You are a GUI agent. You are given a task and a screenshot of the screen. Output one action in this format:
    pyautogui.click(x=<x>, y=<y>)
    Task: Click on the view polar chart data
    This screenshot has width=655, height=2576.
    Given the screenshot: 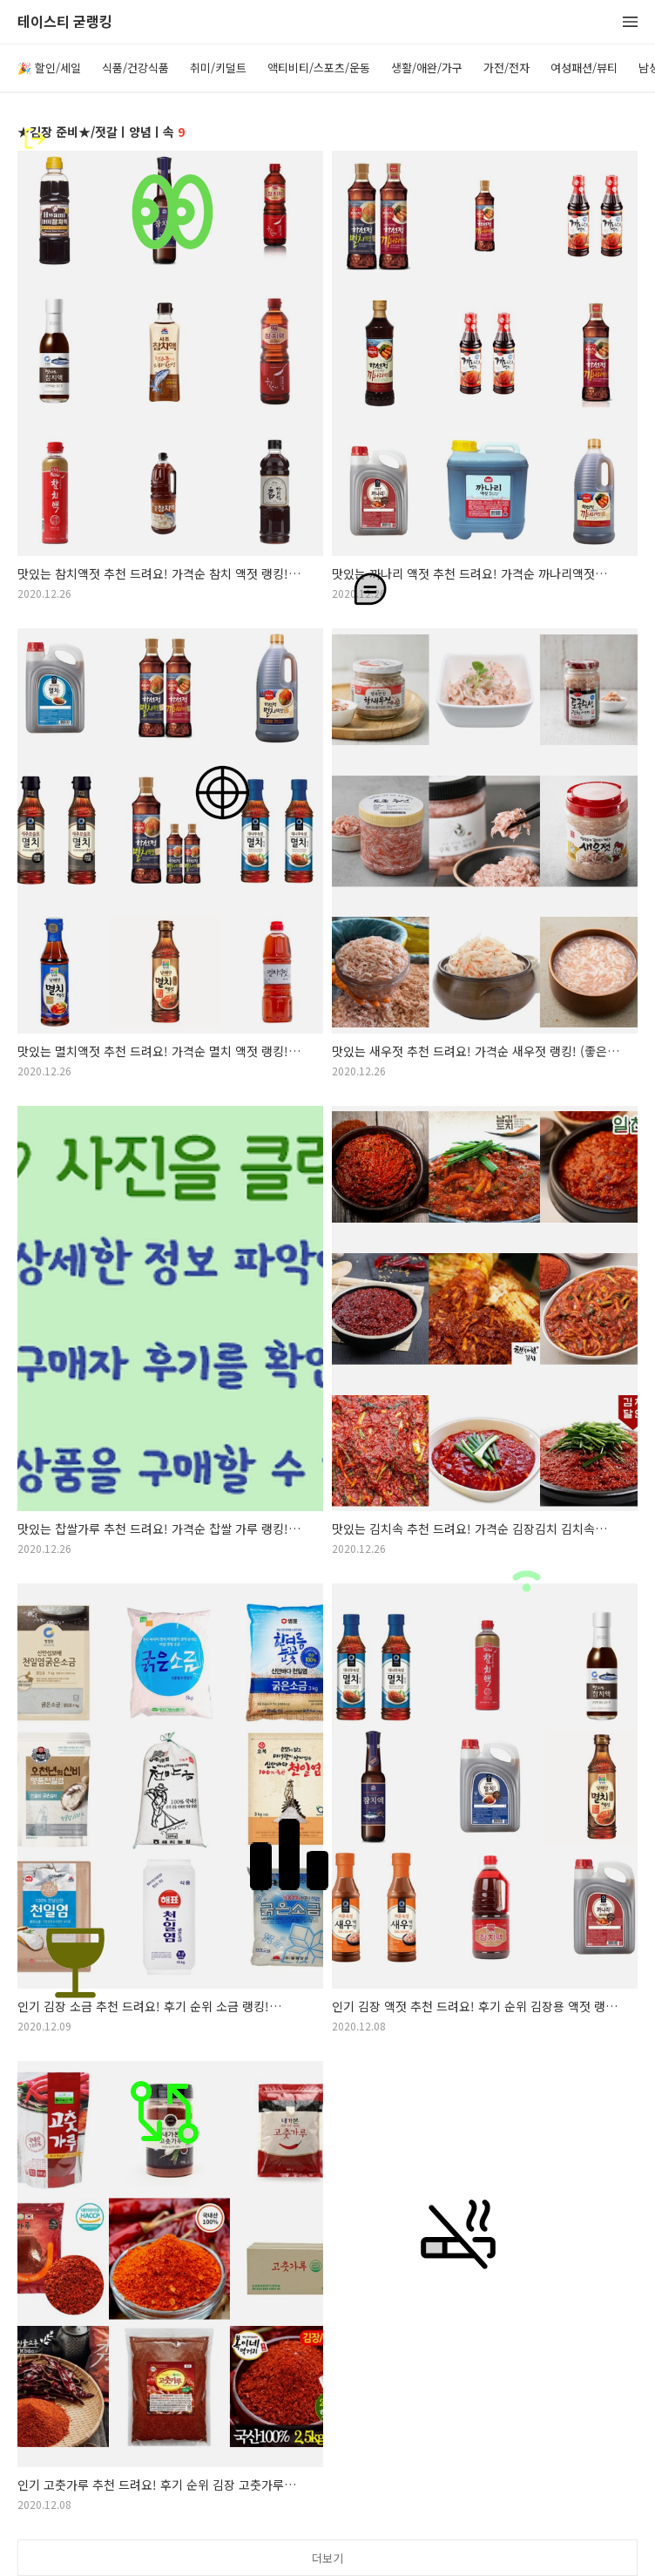 What is the action you would take?
    pyautogui.click(x=222, y=792)
    